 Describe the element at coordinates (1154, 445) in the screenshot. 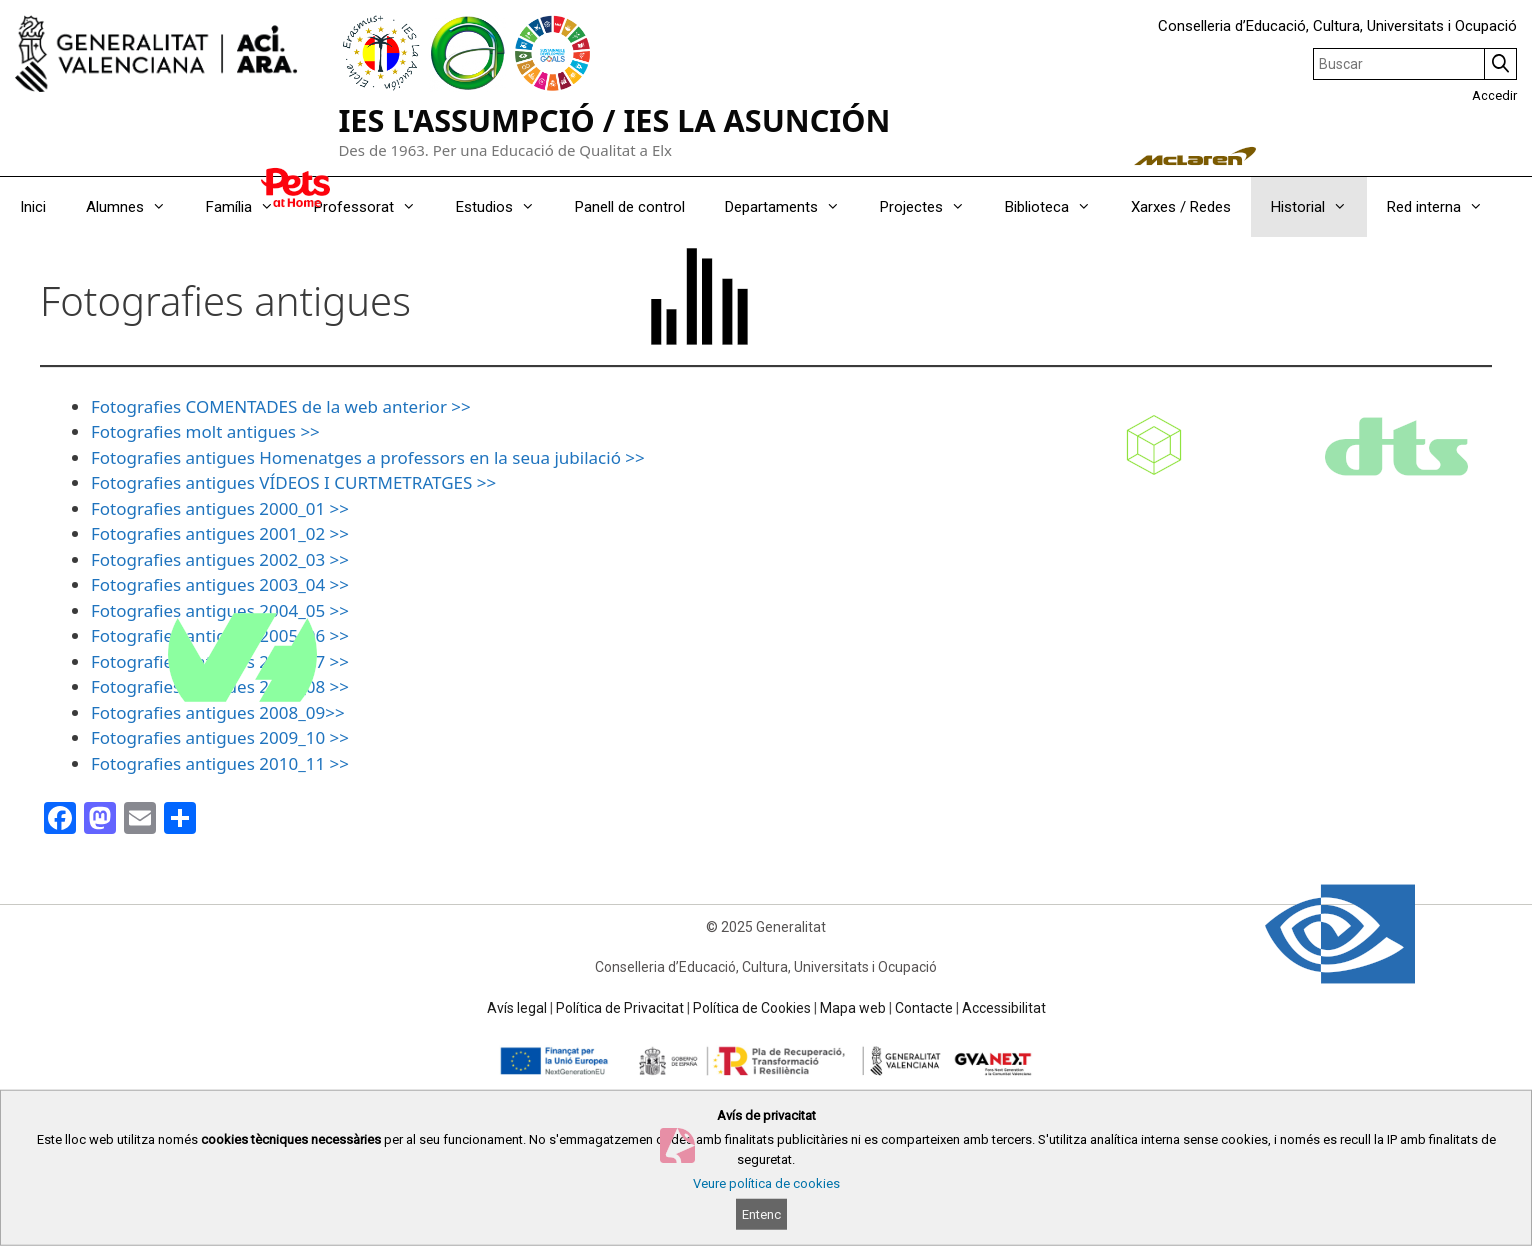

I see `open Apache NetBeans IDE` at that location.